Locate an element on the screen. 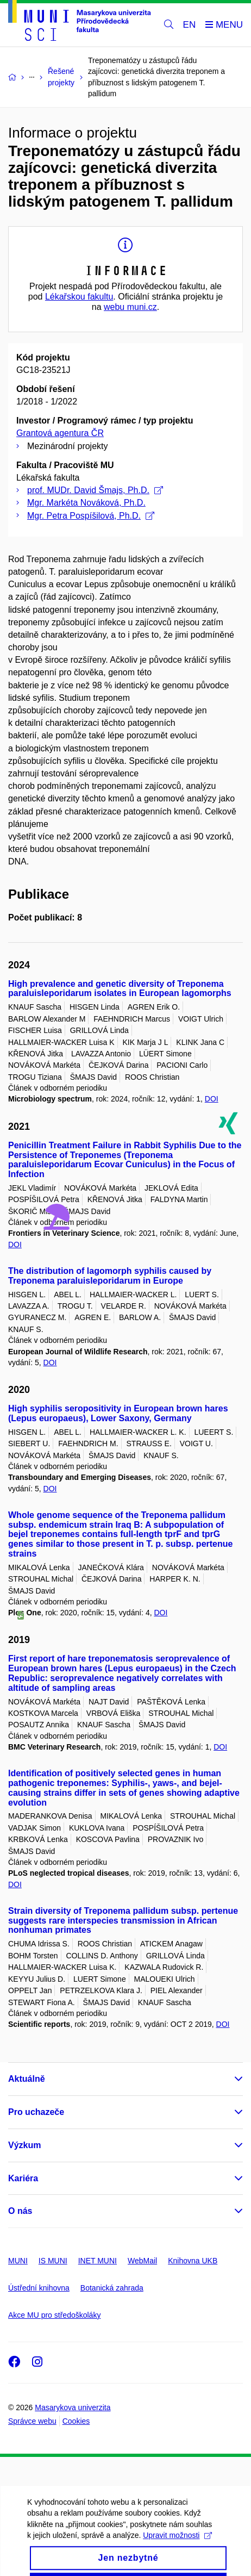  link to xing professional network profile is located at coordinates (228, 1123).